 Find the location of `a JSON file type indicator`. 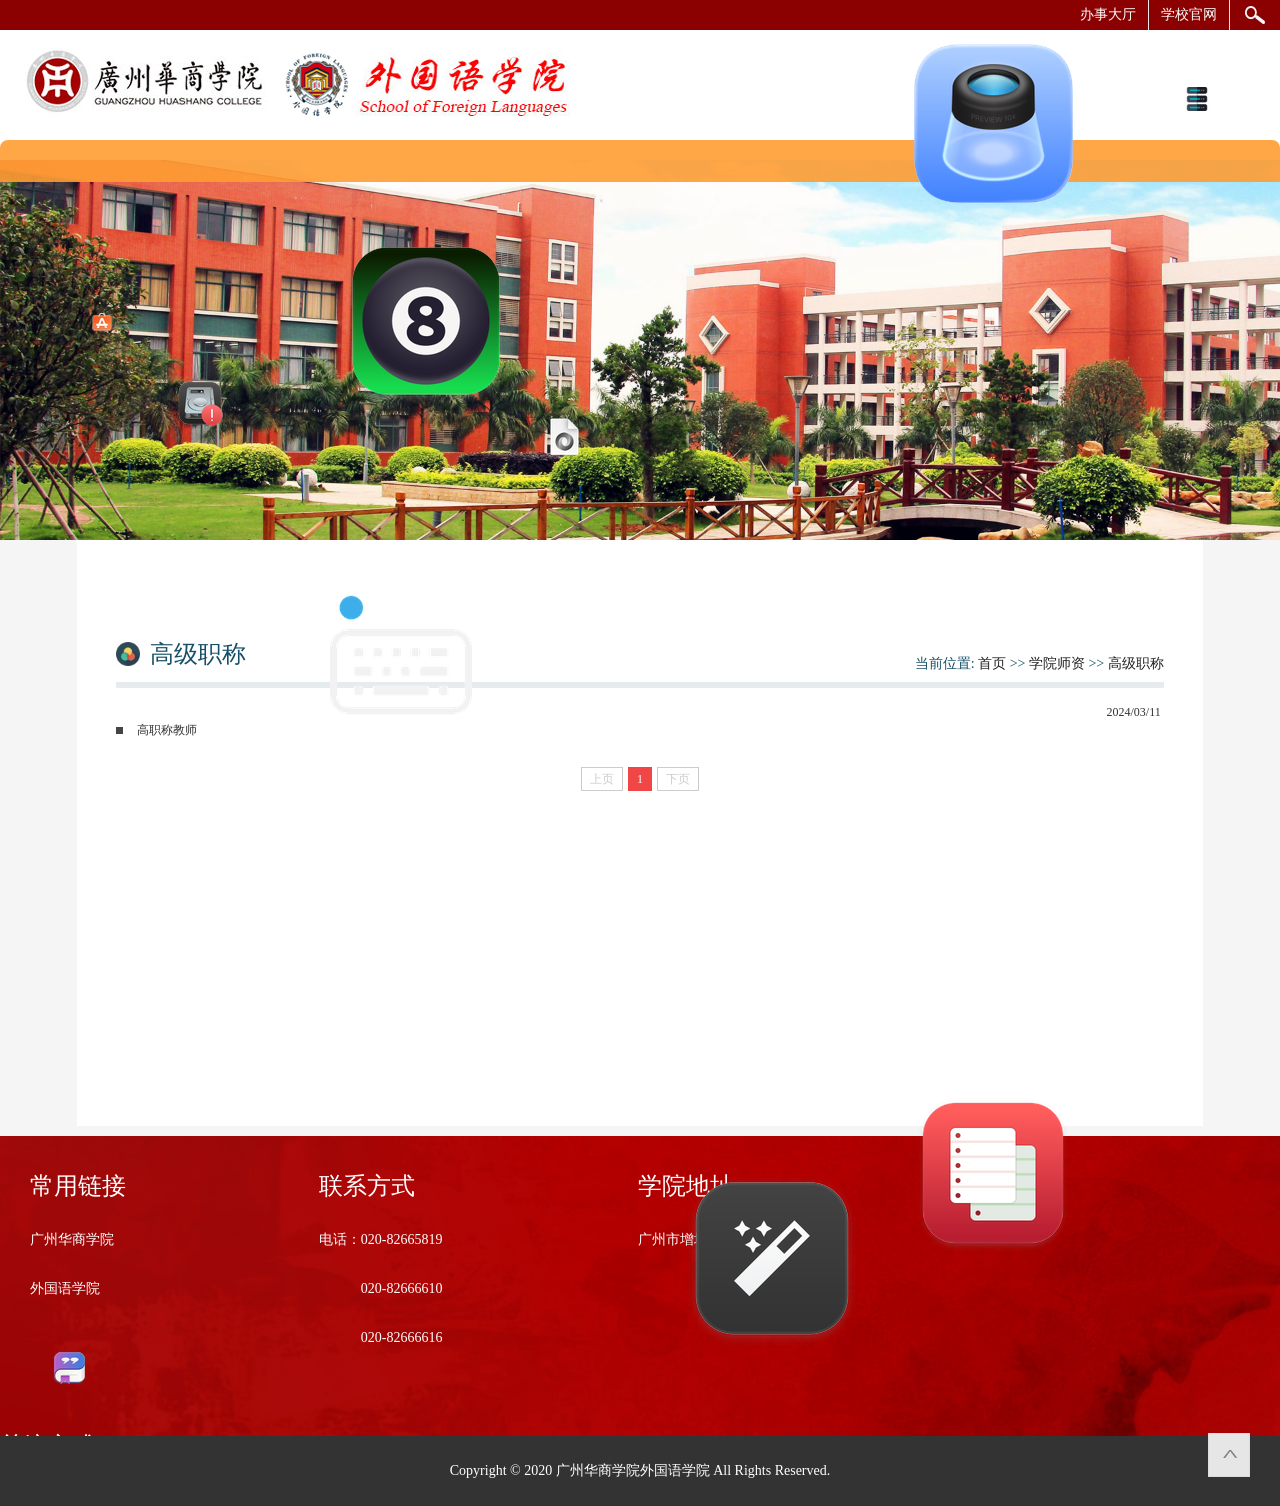

a JSON file type indicator is located at coordinates (564, 437).